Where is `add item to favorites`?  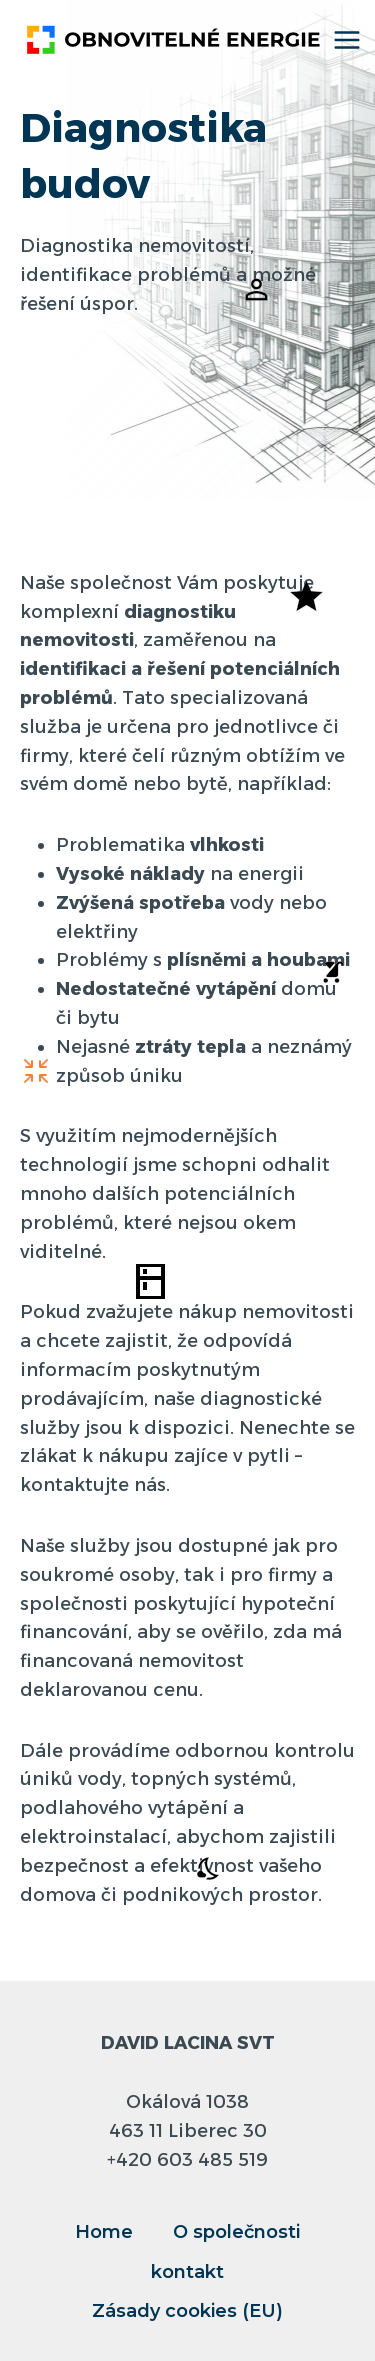 add item to favorites is located at coordinates (306, 596).